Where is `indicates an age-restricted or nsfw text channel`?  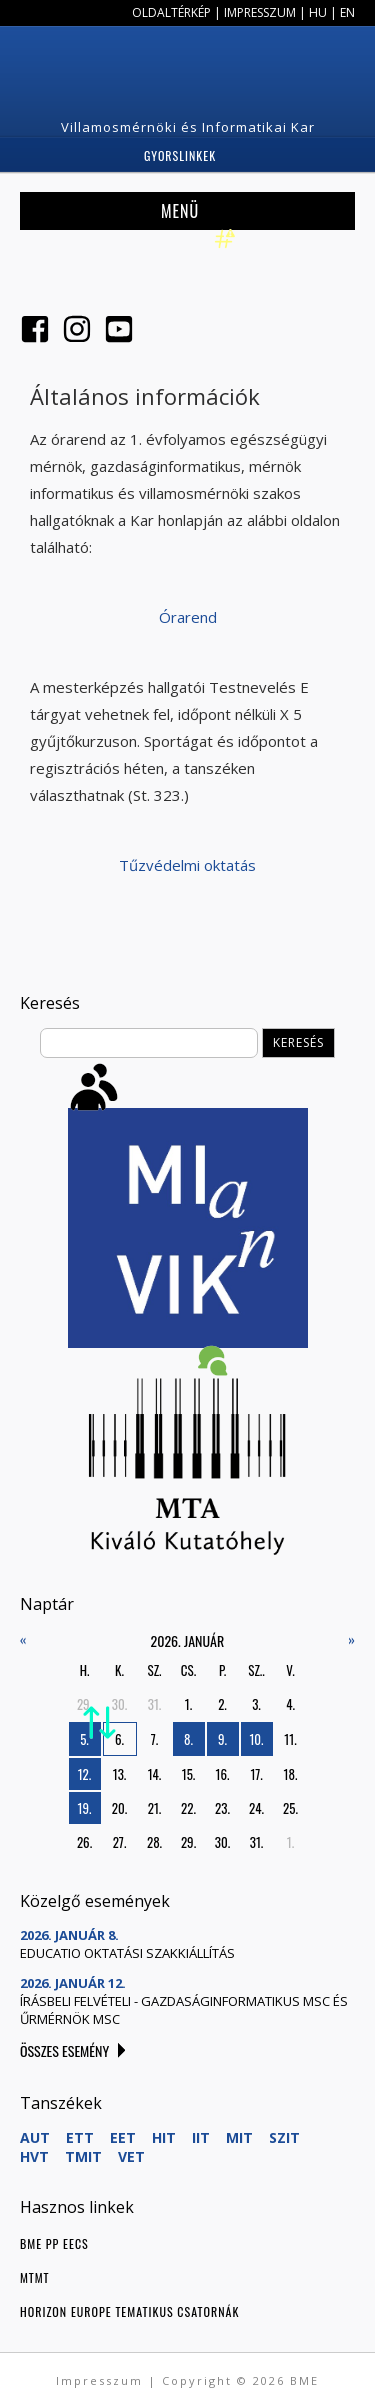 indicates an age-restricted or nsfw text channel is located at coordinates (224, 239).